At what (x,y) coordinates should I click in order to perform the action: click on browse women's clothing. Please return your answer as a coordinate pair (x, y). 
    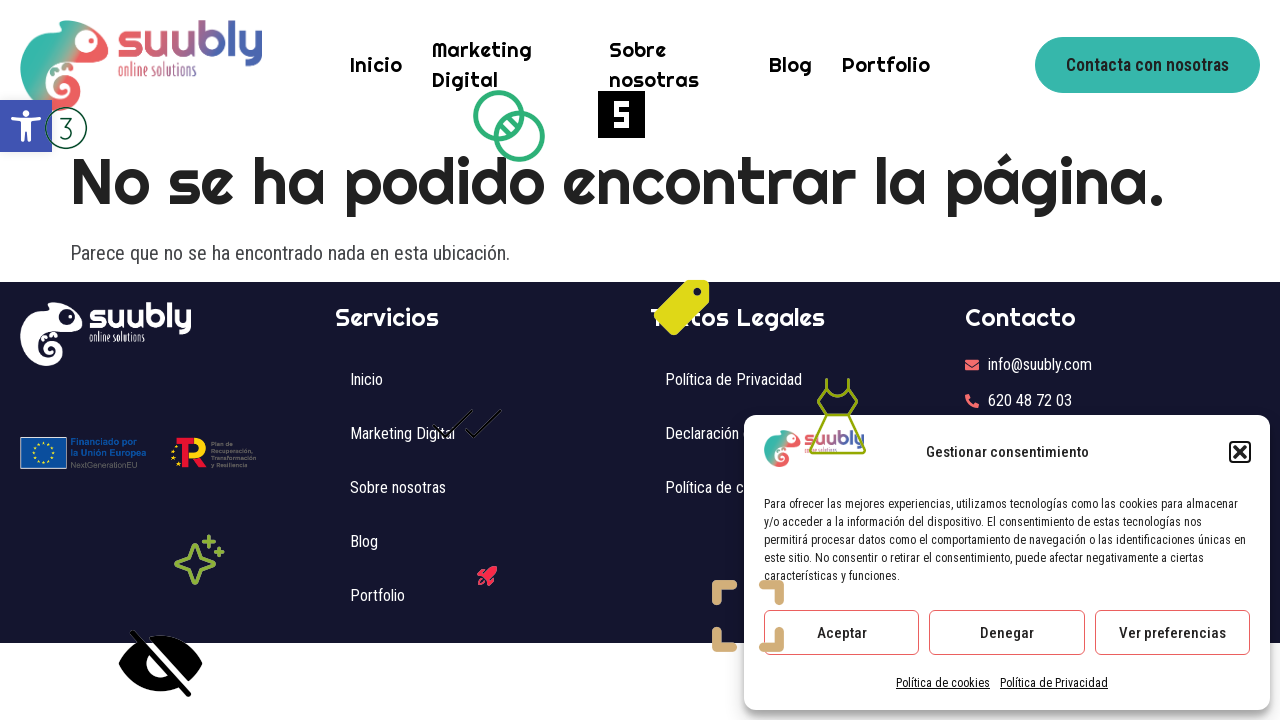
    Looking at the image, I should click on (837, 420).